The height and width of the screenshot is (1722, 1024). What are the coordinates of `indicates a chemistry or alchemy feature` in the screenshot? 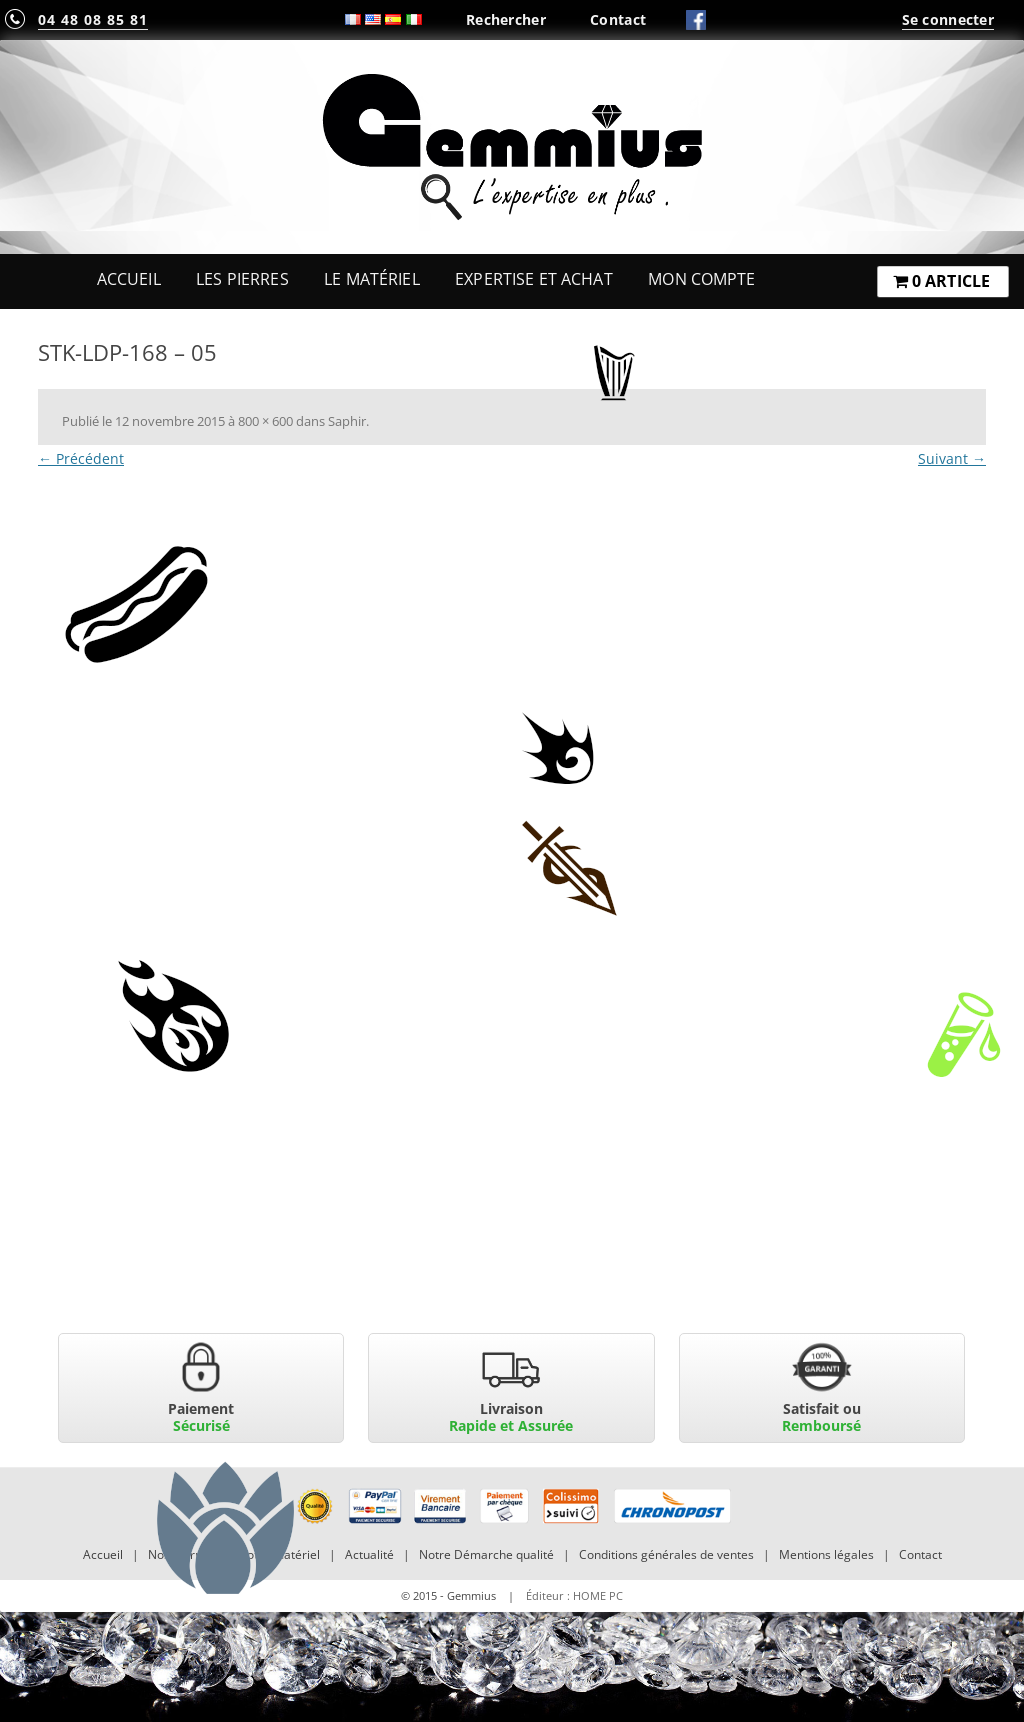 It's located at (961, 1035).